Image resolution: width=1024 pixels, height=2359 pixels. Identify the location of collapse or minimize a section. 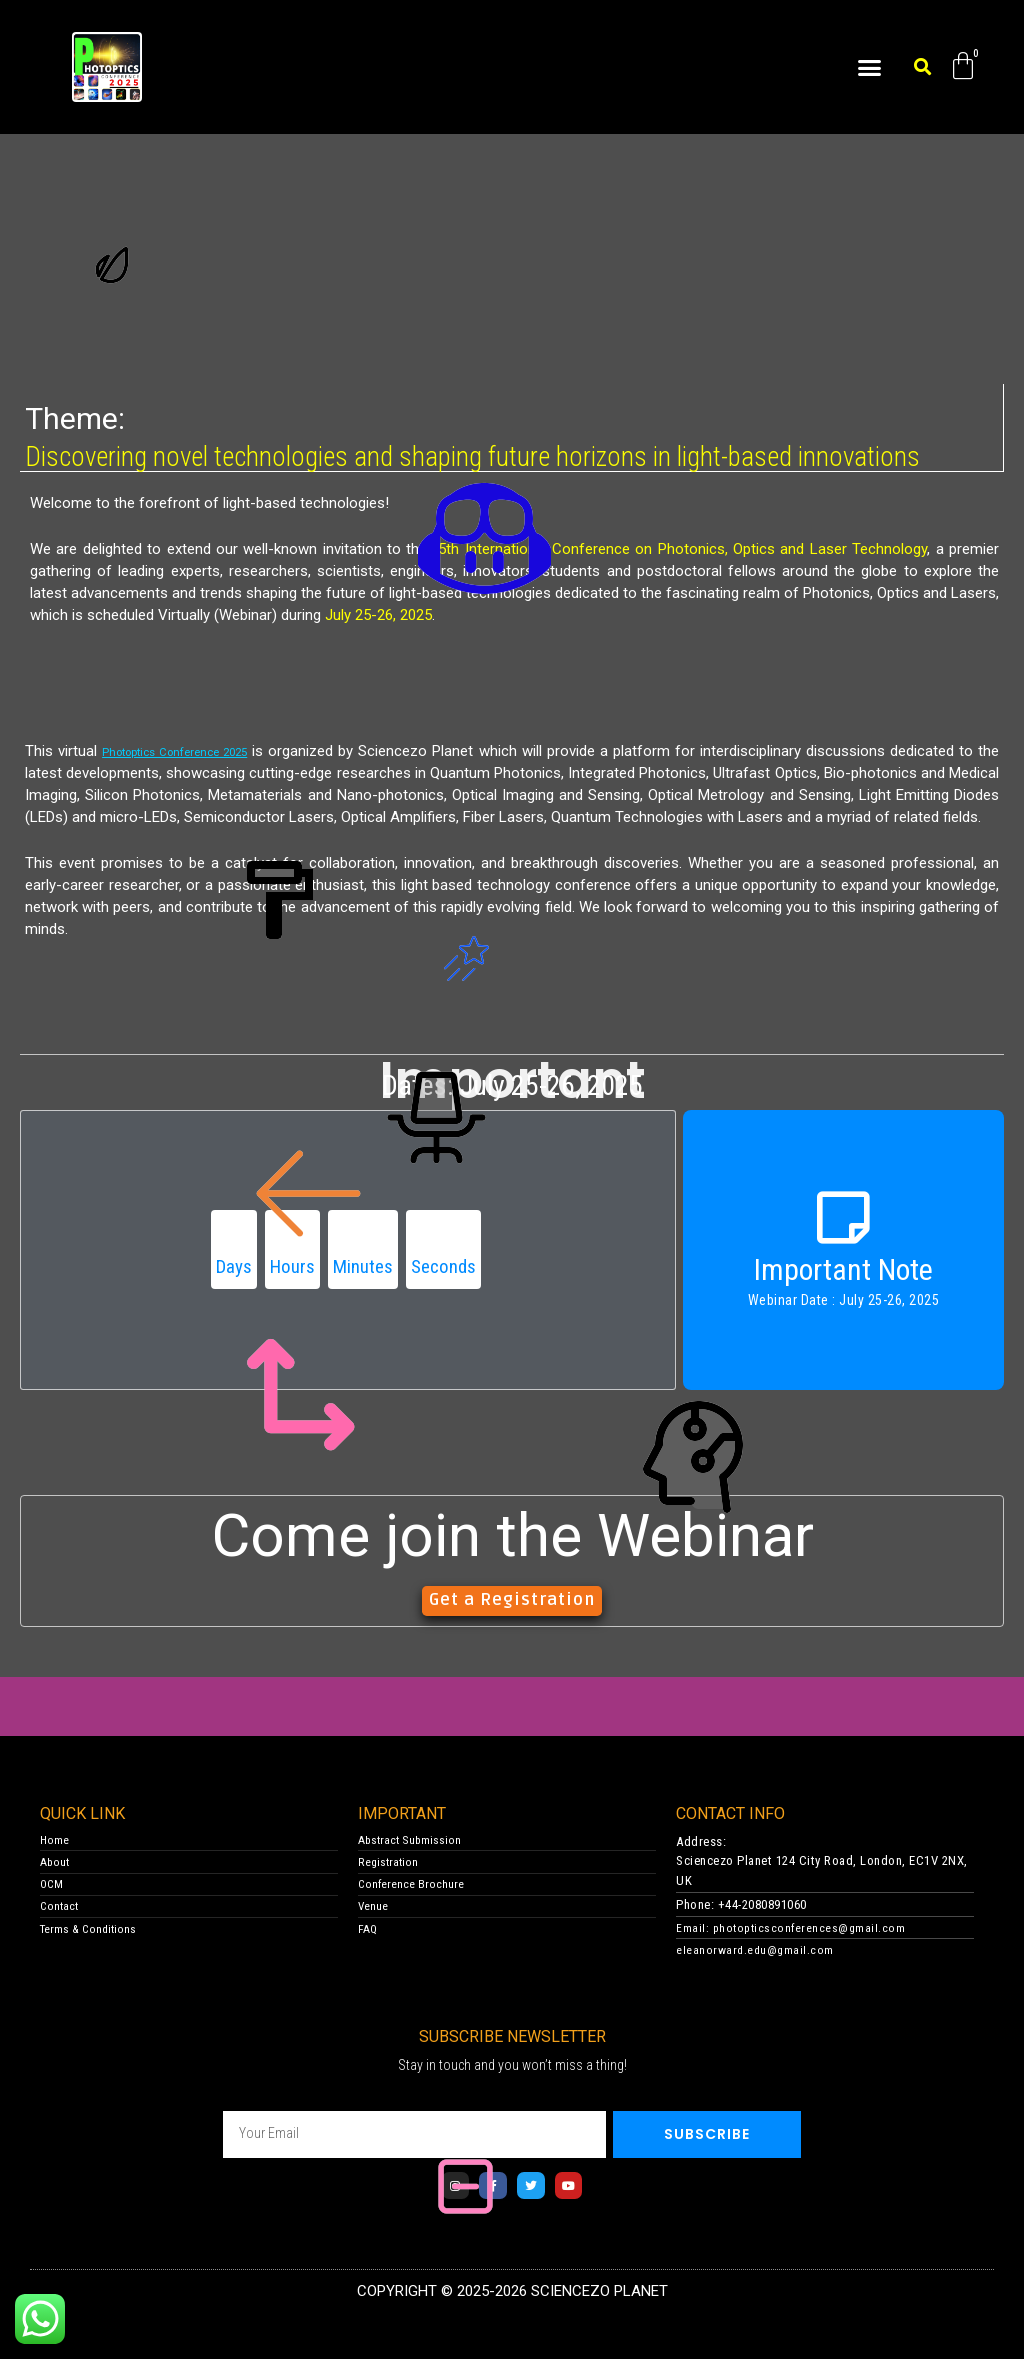
(465, 2186).